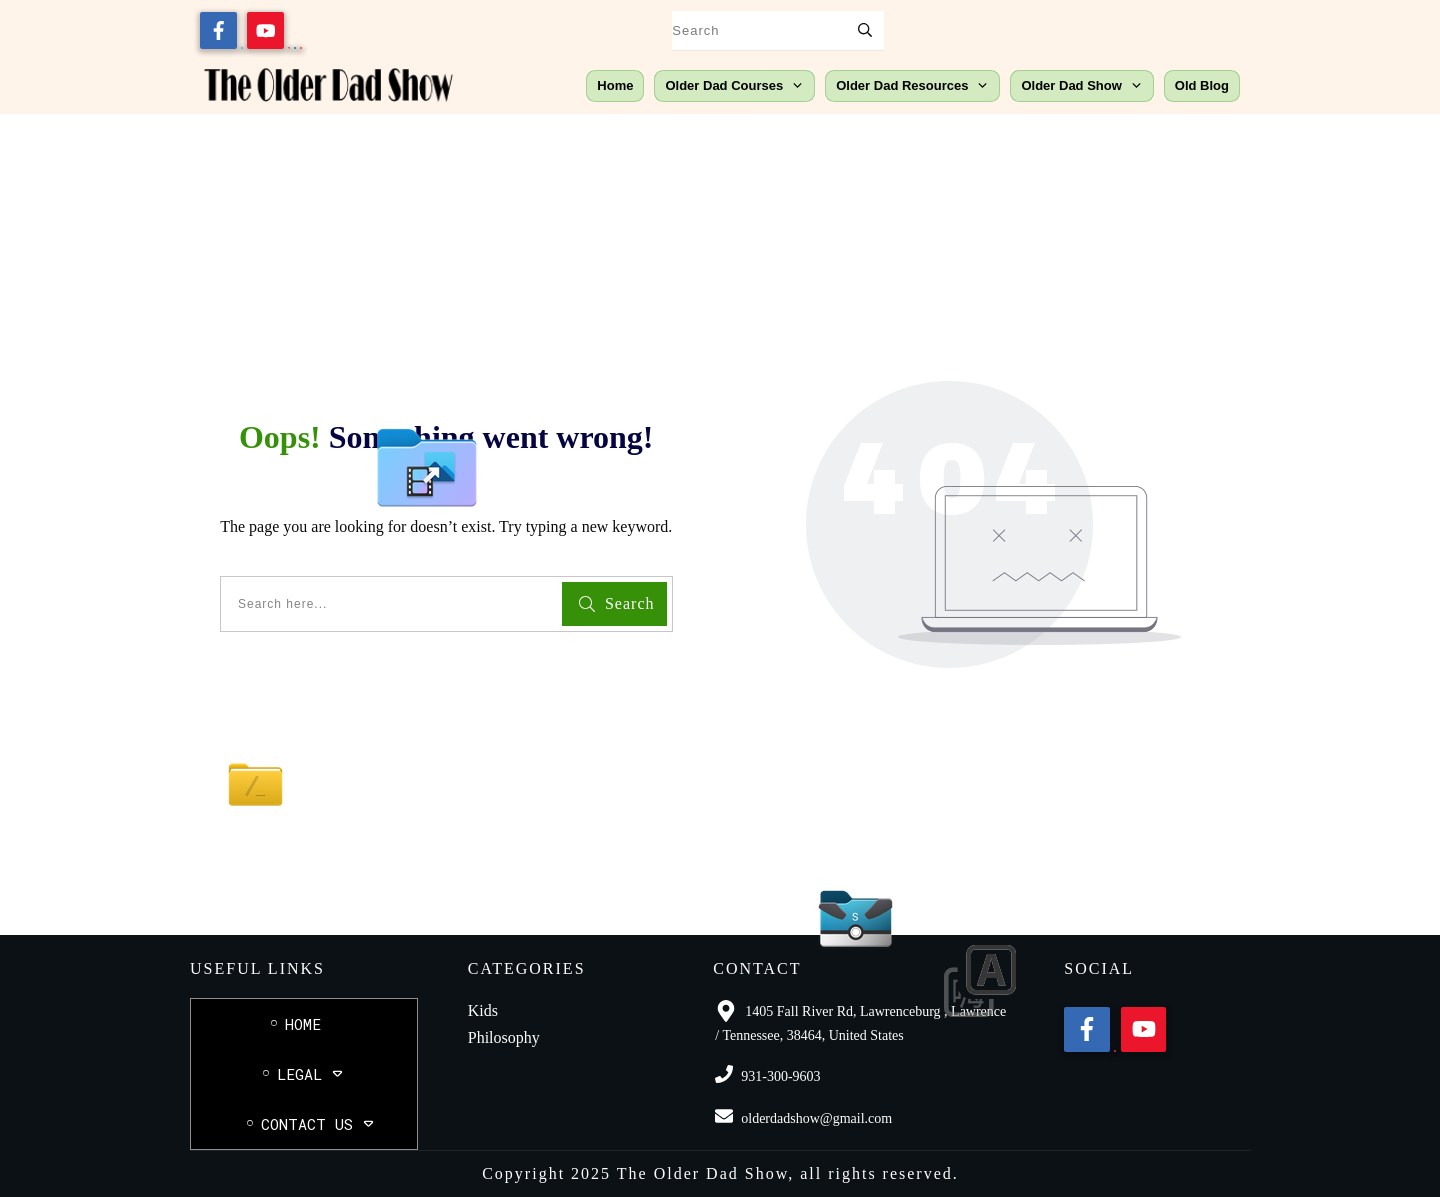  Describe the element at coordinates (255, 784) in the screenshot. I see `access the root directory or top-level folder` at that location.